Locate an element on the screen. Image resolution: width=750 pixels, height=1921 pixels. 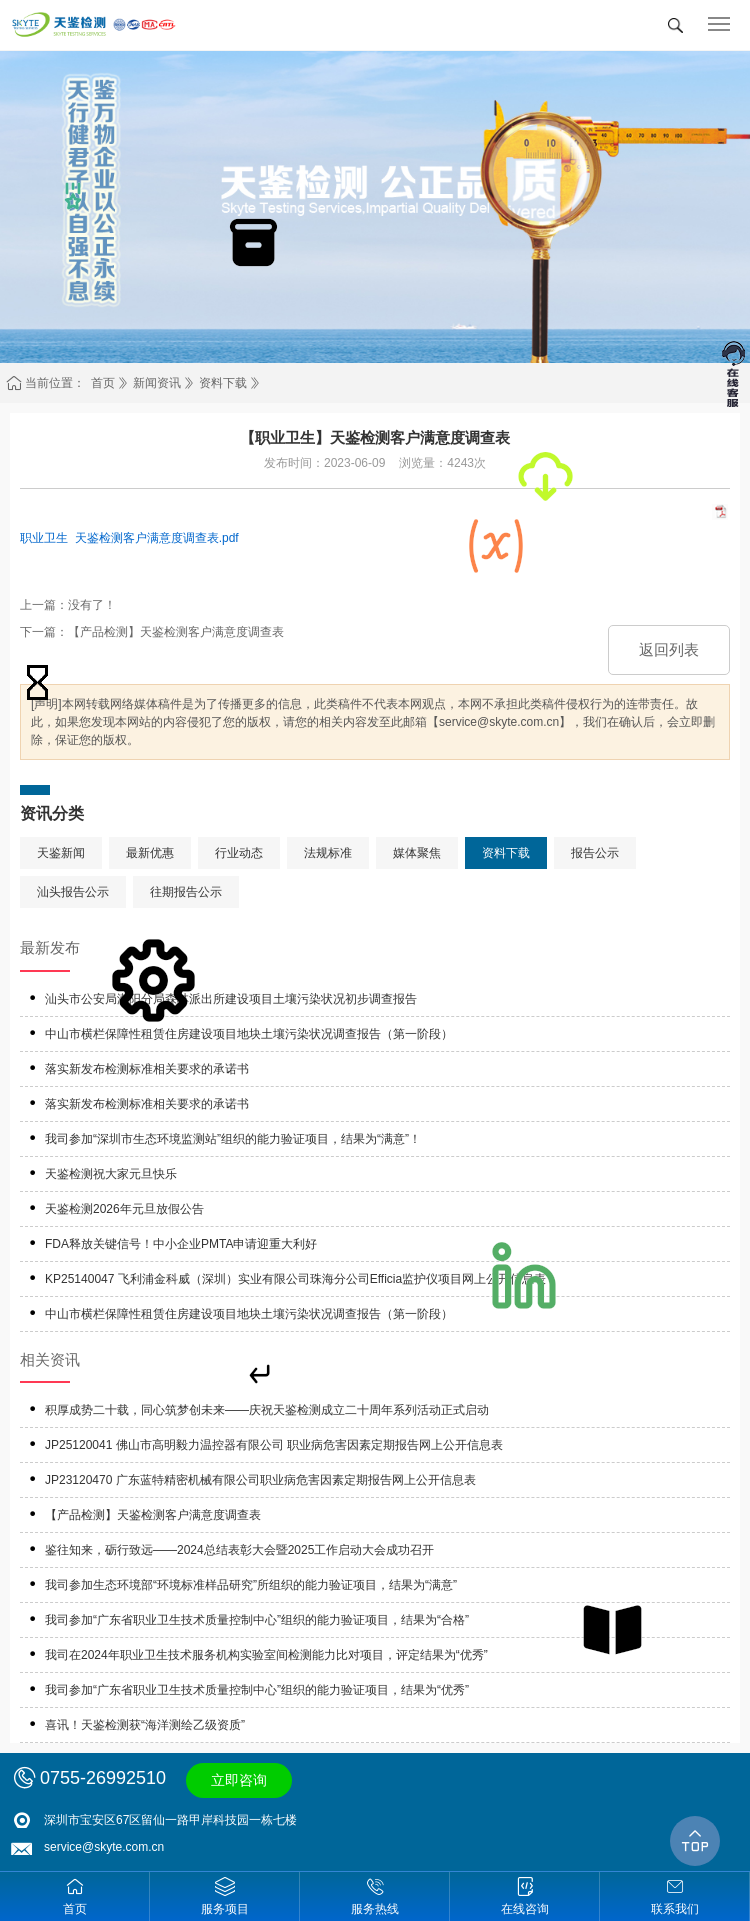
return or enter key is located at coordinates (259, 1374).